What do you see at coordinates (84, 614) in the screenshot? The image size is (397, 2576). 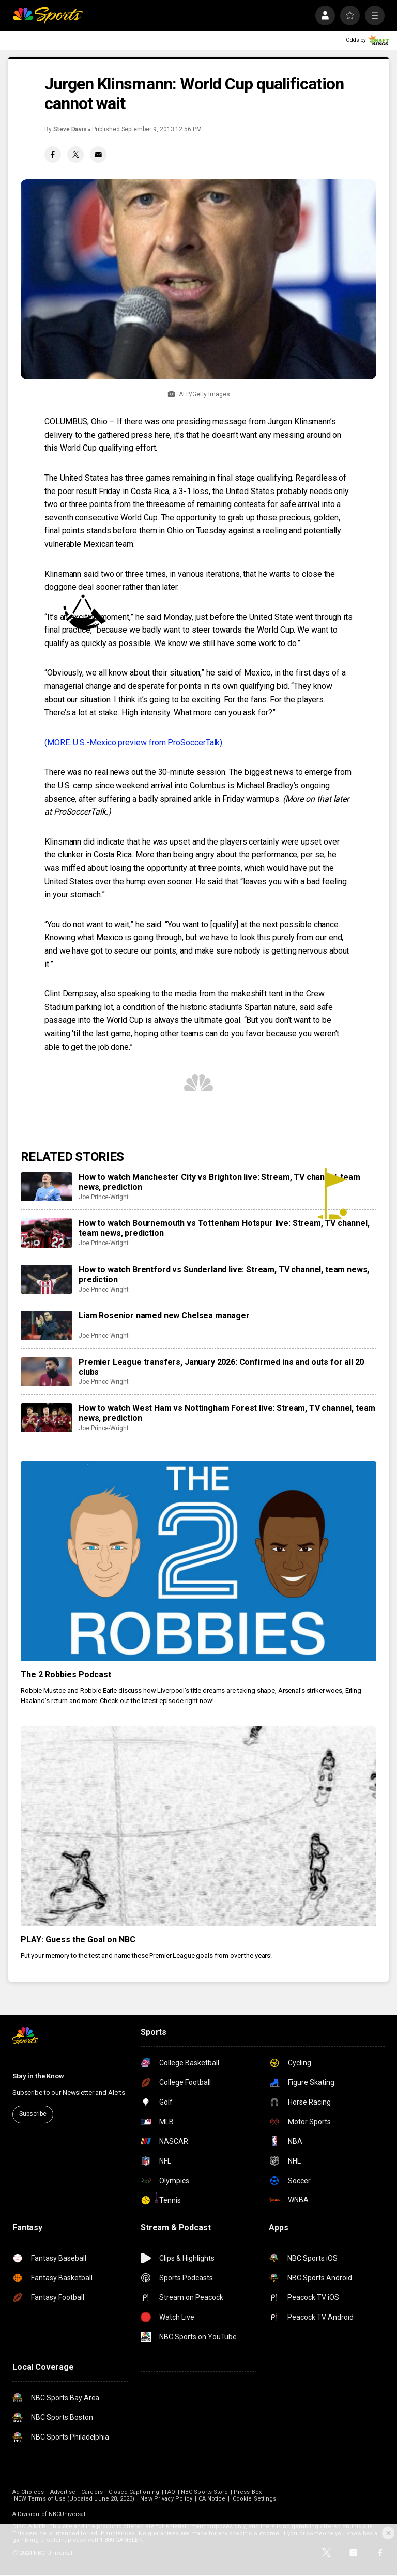 I see `equip or use hunting horn instrument` at bounding box center [84, 614].